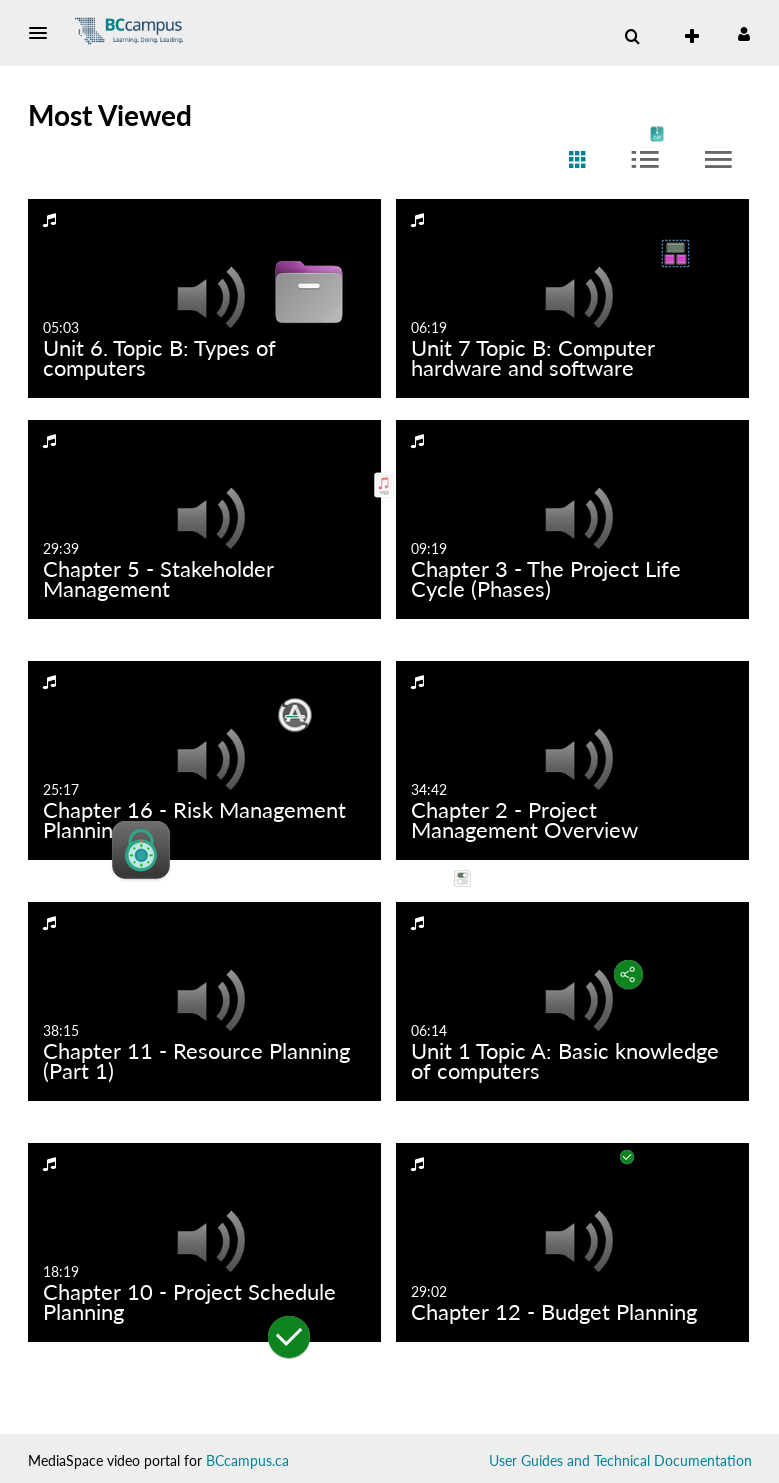 Image resolution: width=779 pixels, height=1483 pixels. I want to click on select all items in the current view, so click(675, 253).